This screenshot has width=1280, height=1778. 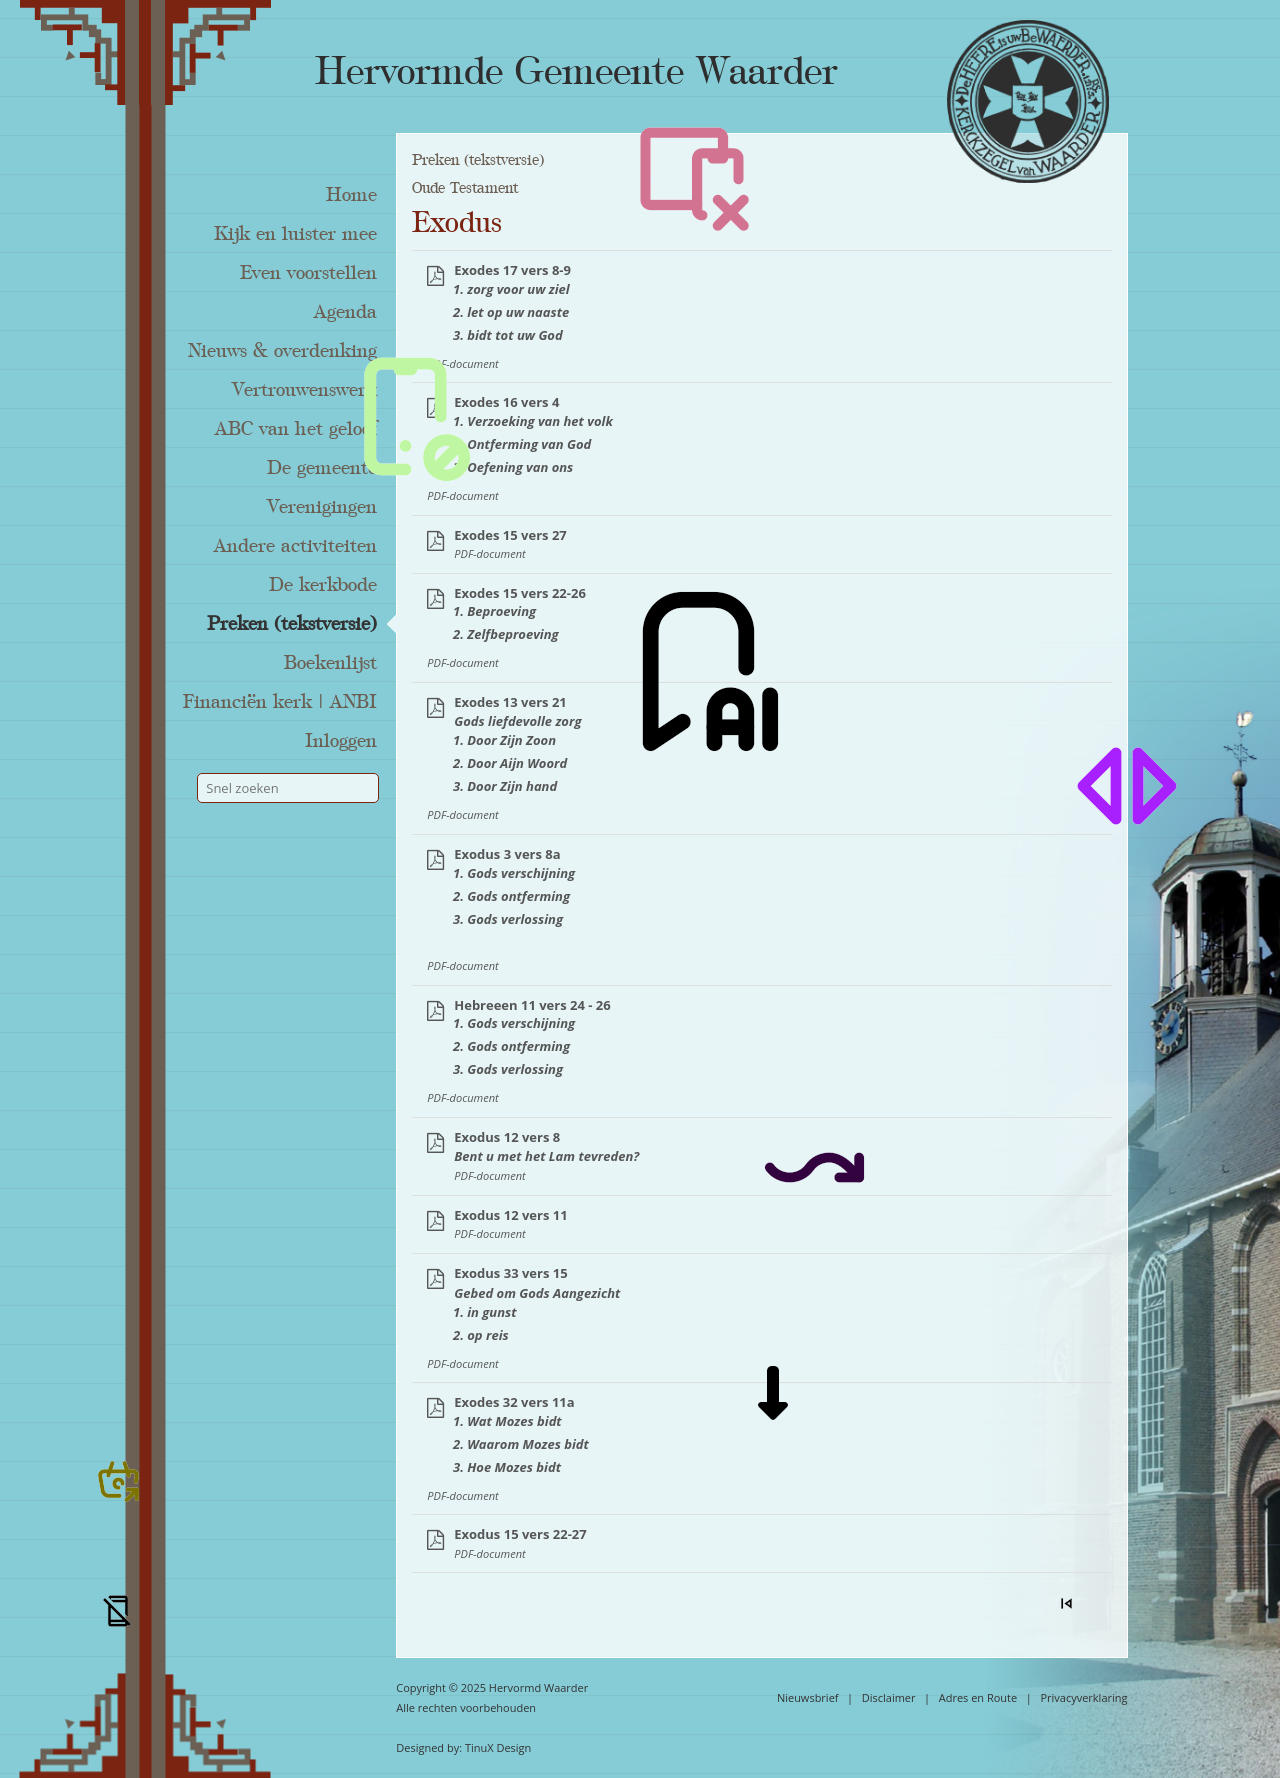 I want to click on expand or resize horizontally, so click(x=1127, y=786).